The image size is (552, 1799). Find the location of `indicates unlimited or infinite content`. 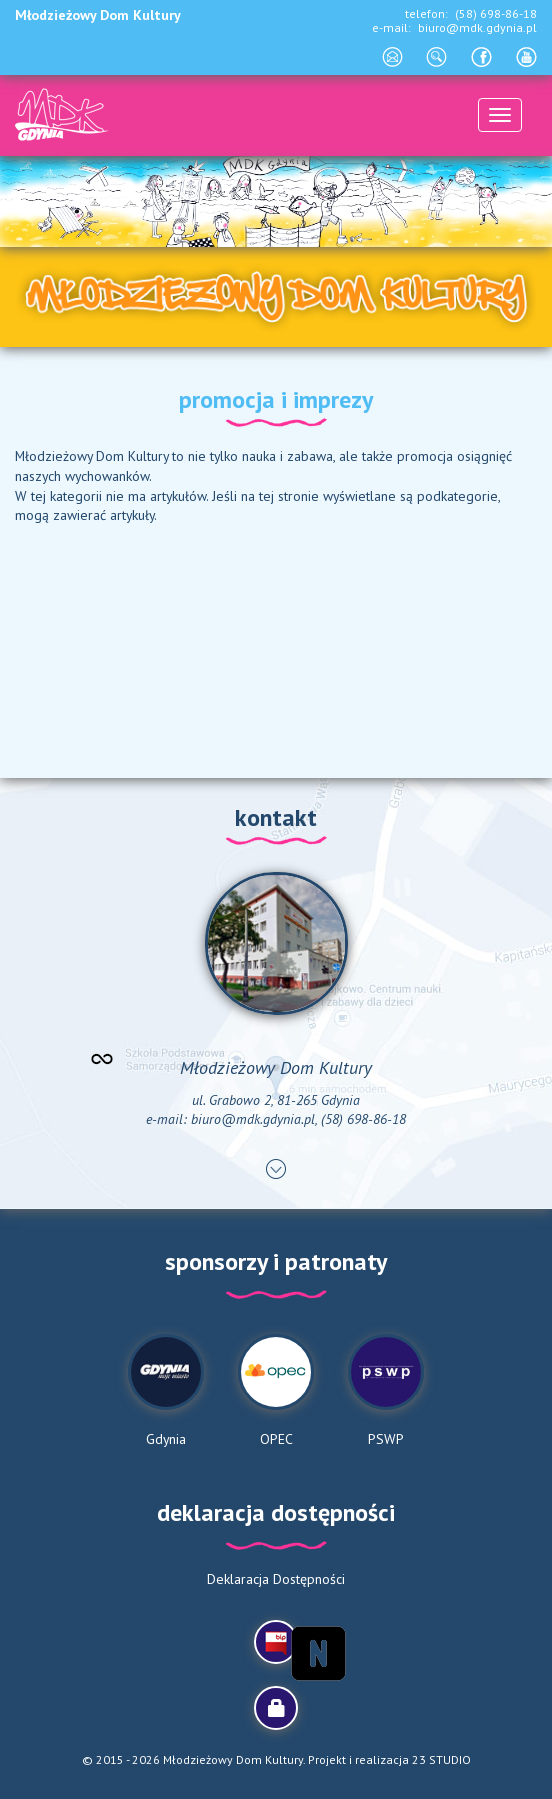

indicates unlimited or infinite content is located at coordinates (102, 1059).